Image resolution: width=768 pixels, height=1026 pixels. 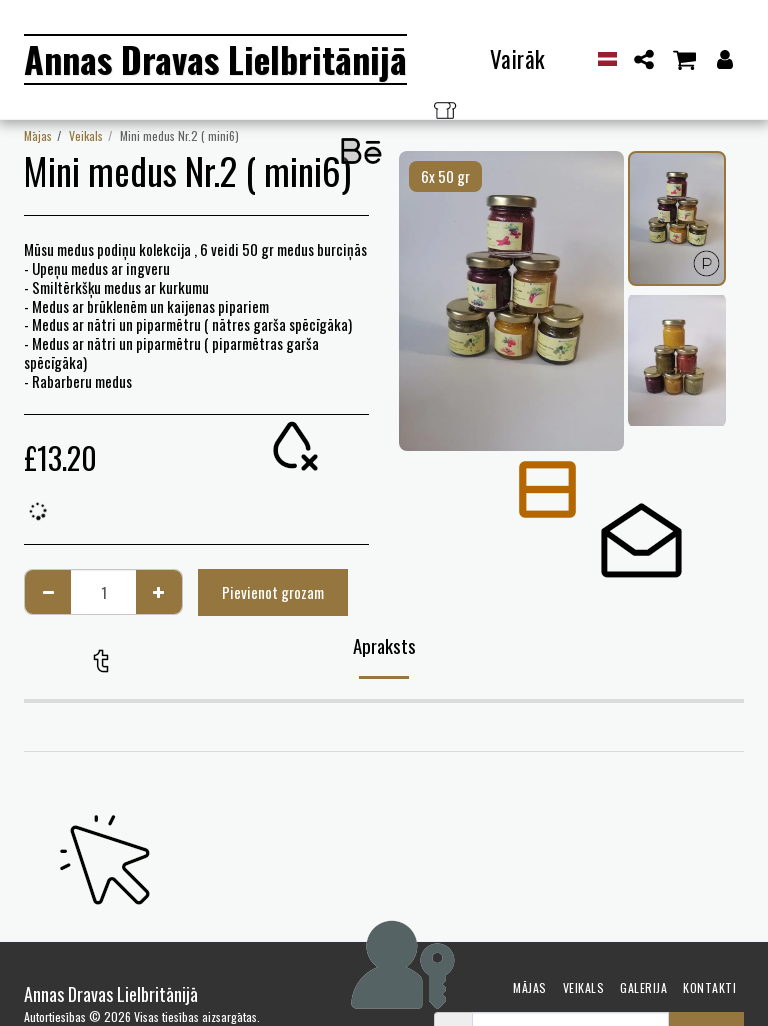 What do you see at coordinates (101, 661) in the screenshot?
I see `open tumblr app` at bounding box center [101, 661].